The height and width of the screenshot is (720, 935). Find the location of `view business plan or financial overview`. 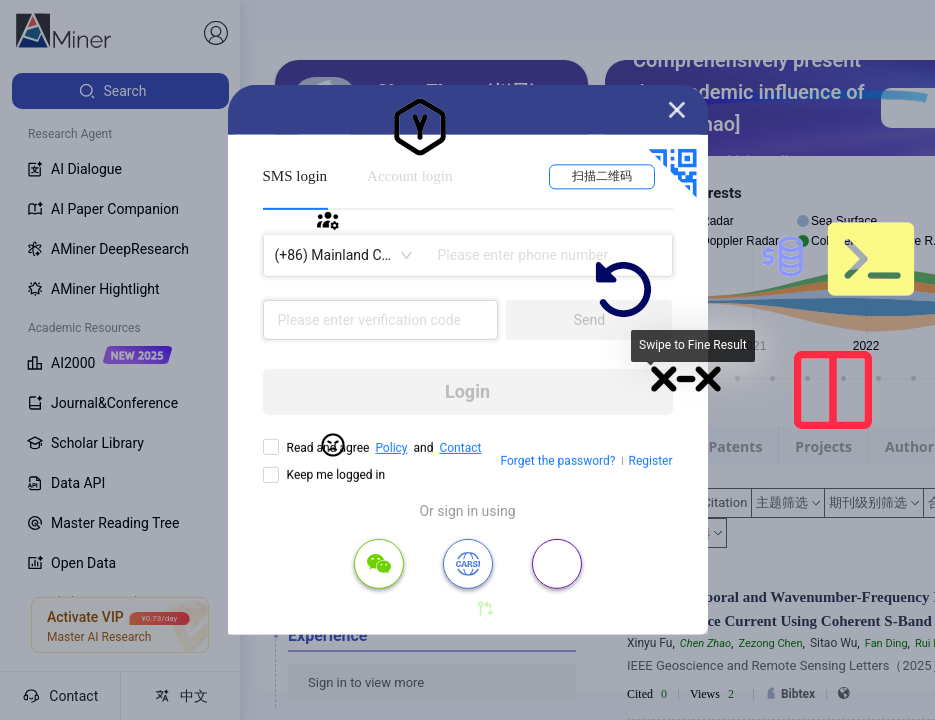

view business plan or financial overview is located at coordinates (782, 256).